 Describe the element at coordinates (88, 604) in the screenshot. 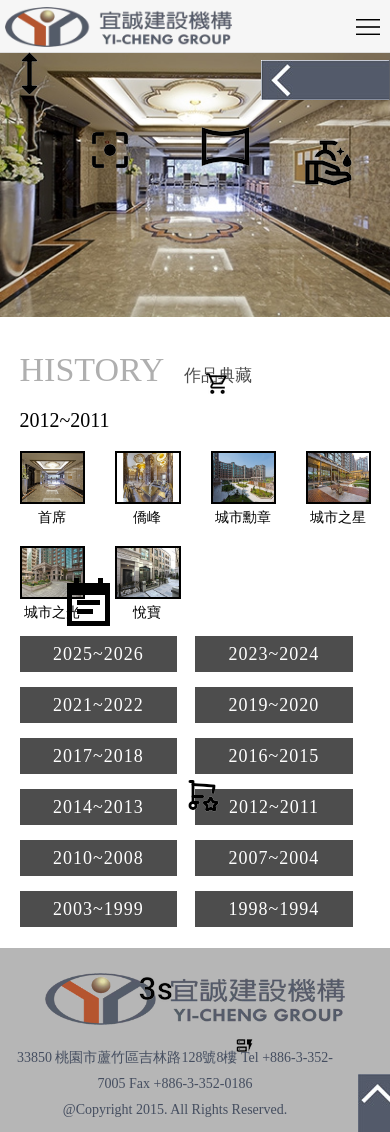

I see `view event details or notes` at that location.